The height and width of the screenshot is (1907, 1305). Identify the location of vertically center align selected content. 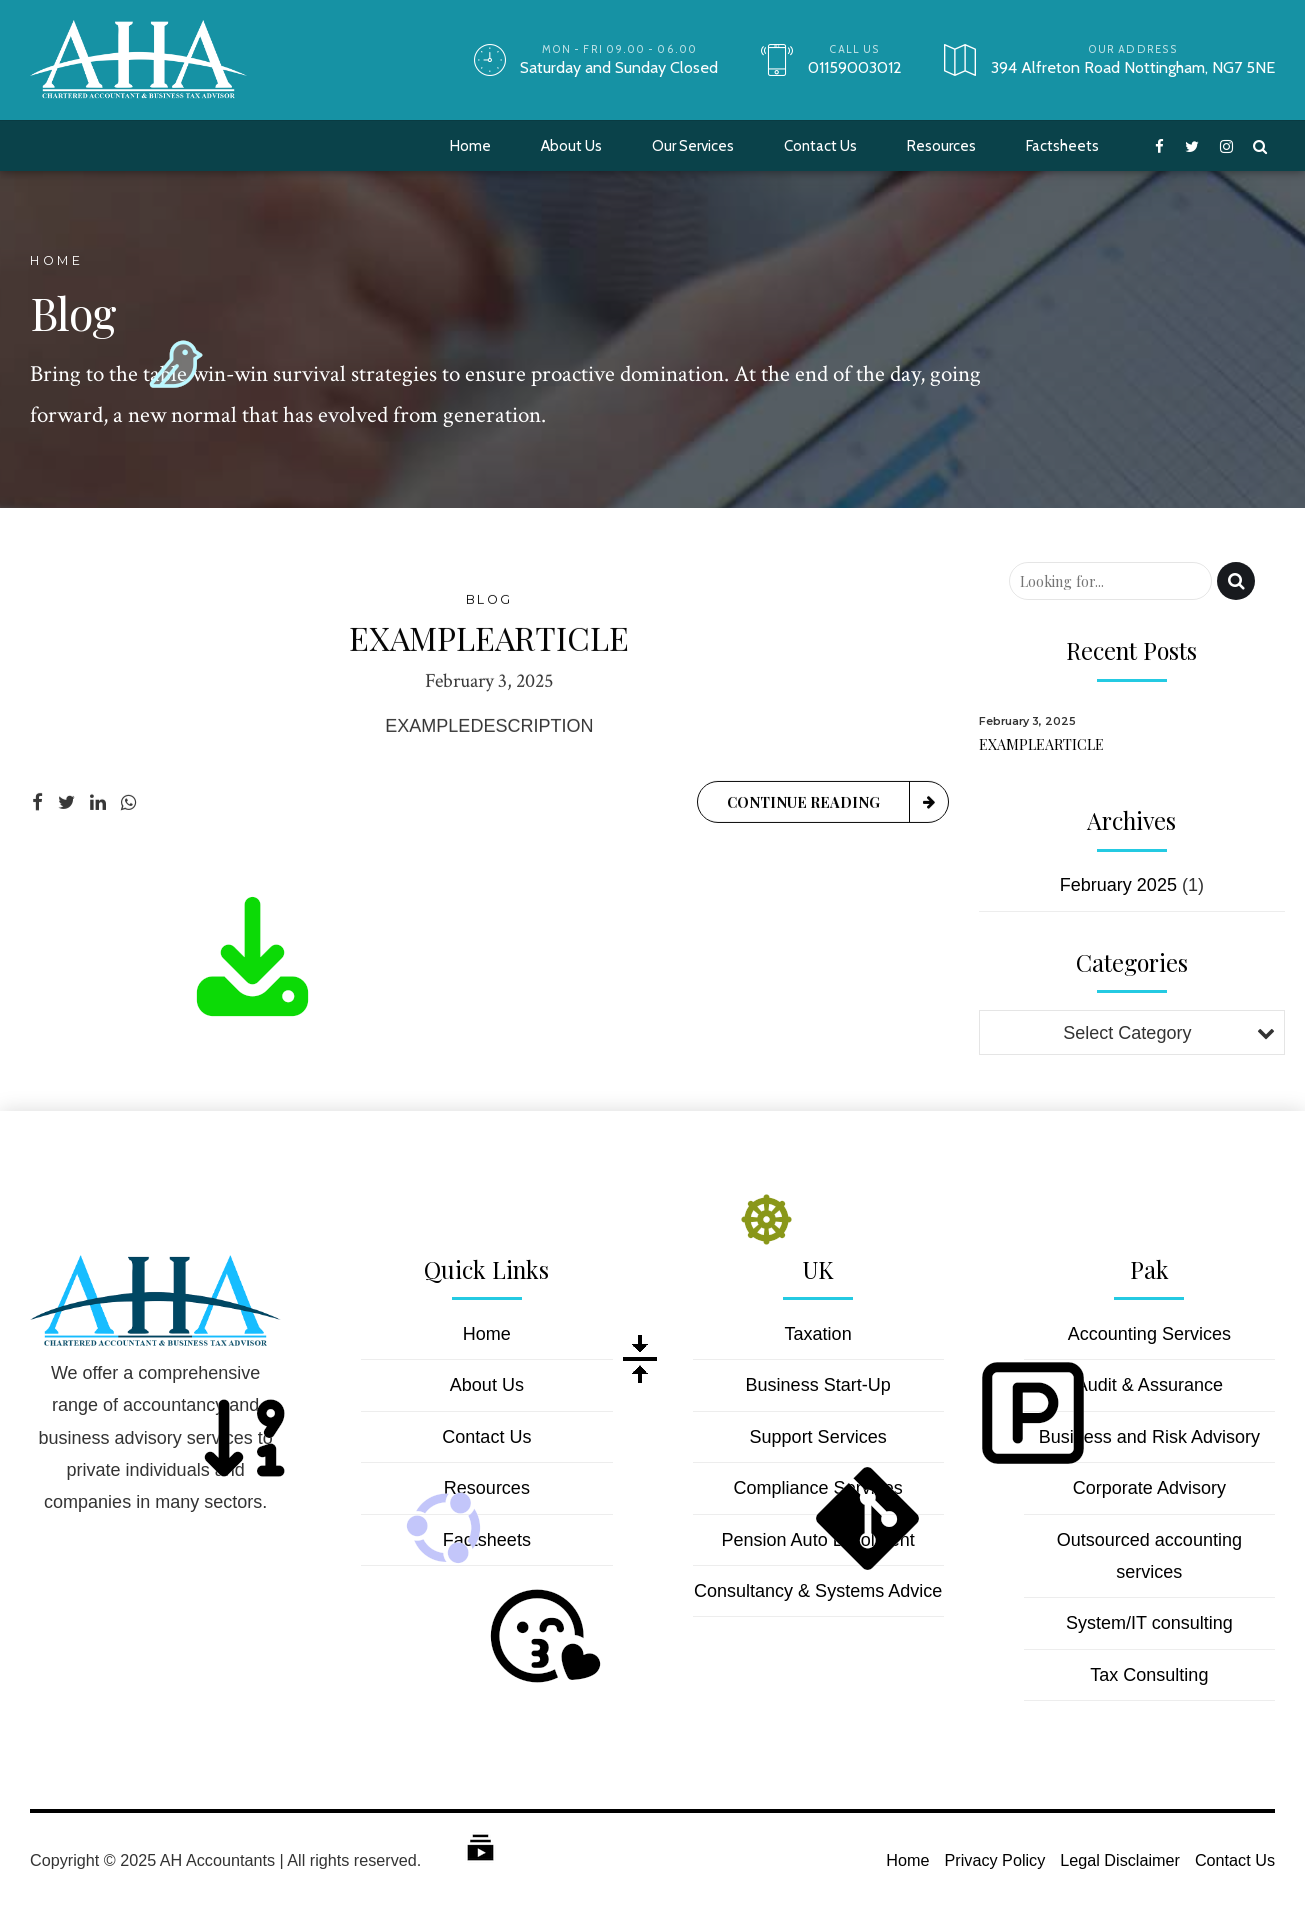
(640, 1359).